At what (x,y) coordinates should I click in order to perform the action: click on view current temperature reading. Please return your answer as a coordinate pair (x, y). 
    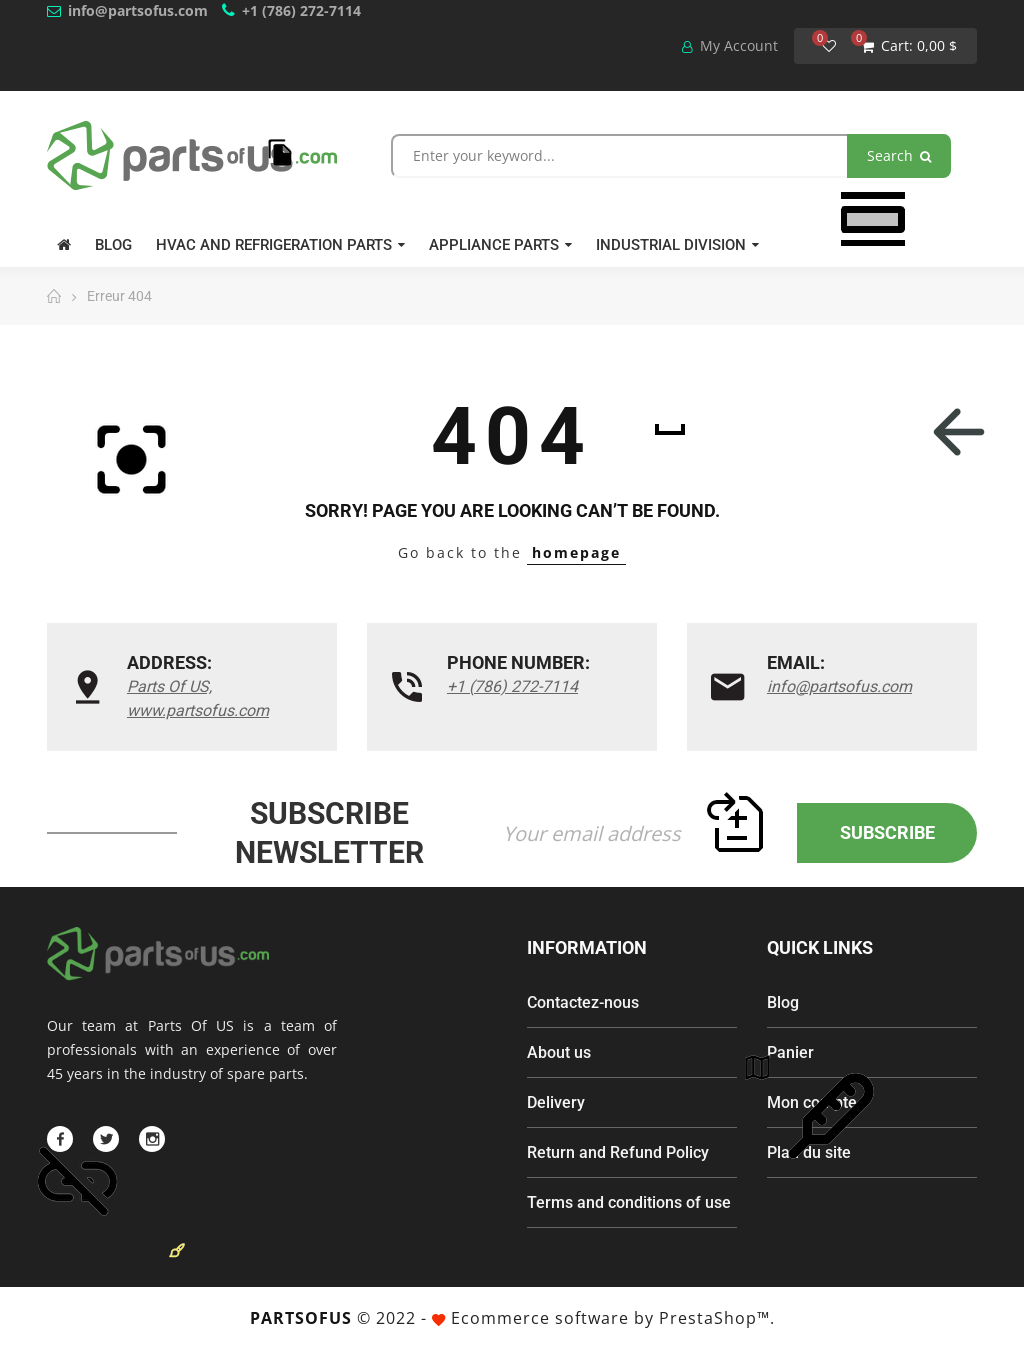
    Looking at the image, I should click on (831, 1115).